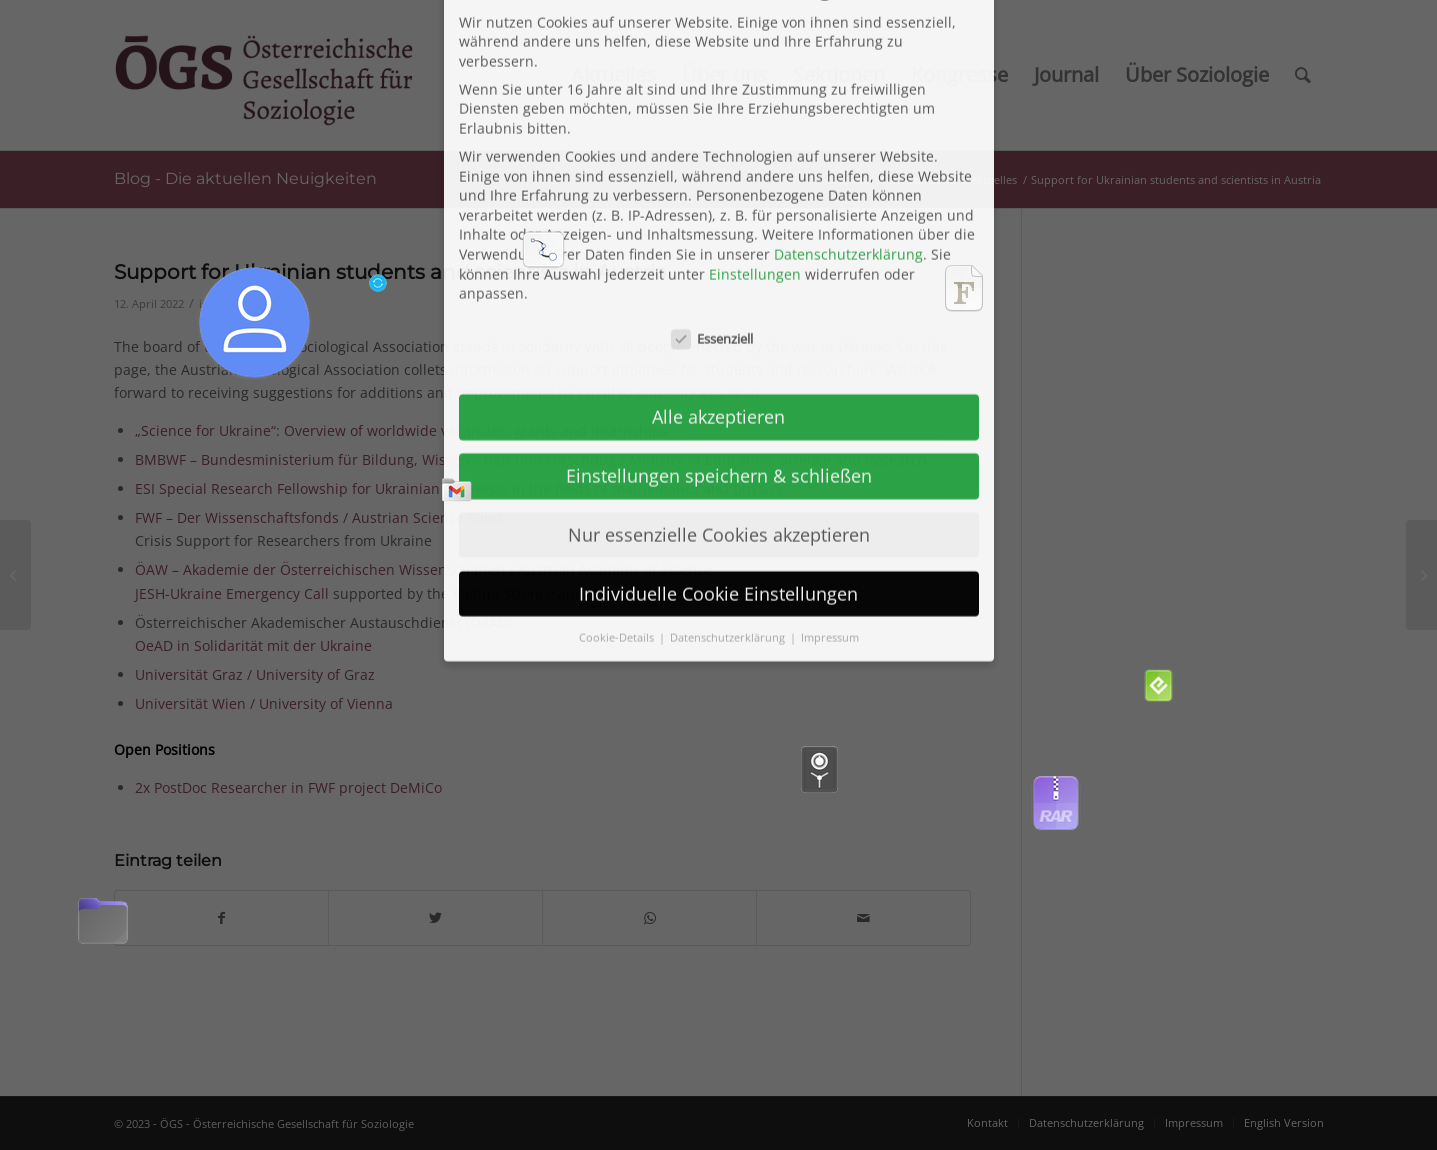  I want to click on open folder containing Gmail messages or exports, so click(456, 490).